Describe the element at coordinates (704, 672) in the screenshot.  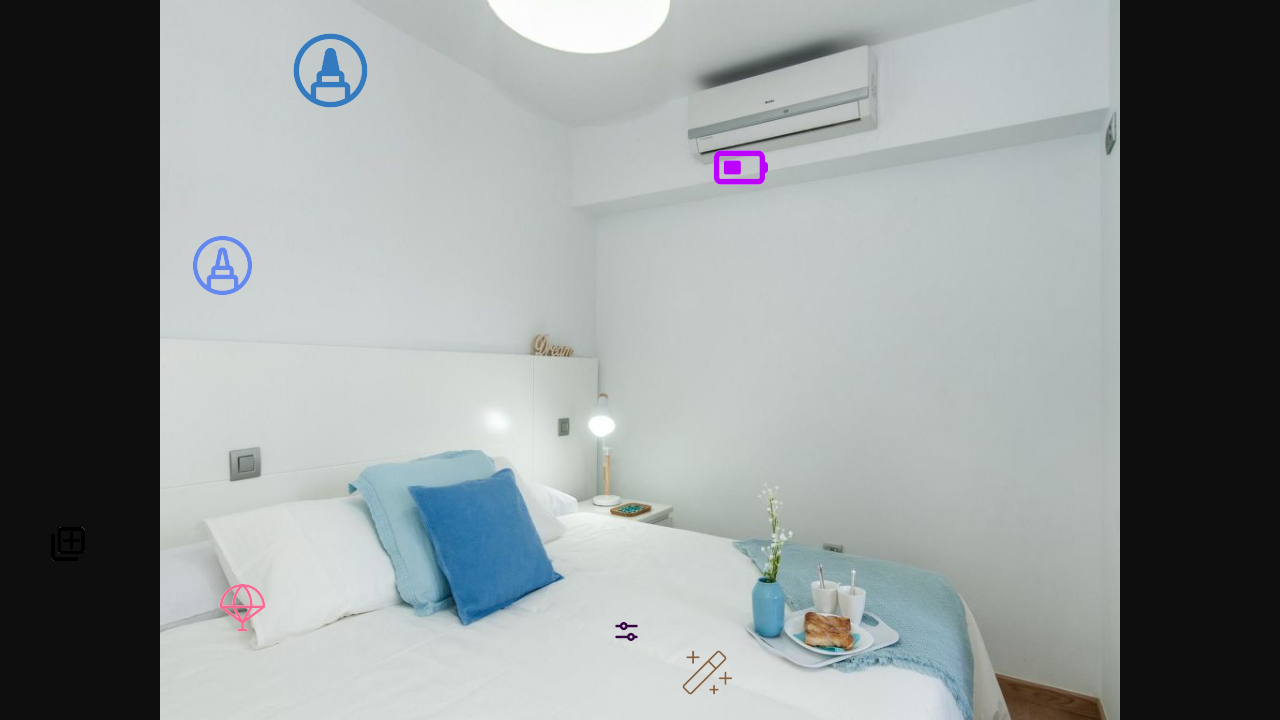
I see `apply auto-enhance or magic editing to content` at that location.